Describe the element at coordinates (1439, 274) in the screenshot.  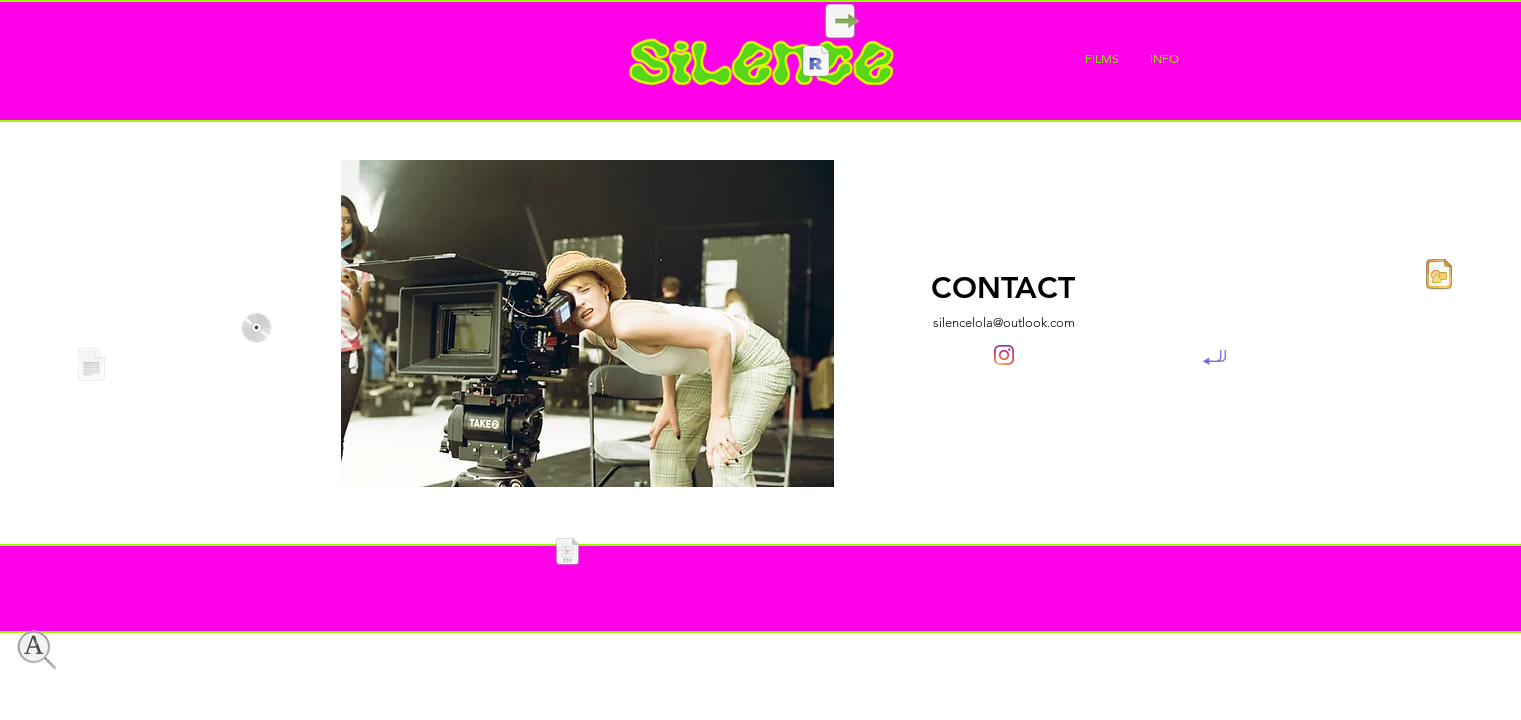
I see `libreoffice draw template file` at that location.